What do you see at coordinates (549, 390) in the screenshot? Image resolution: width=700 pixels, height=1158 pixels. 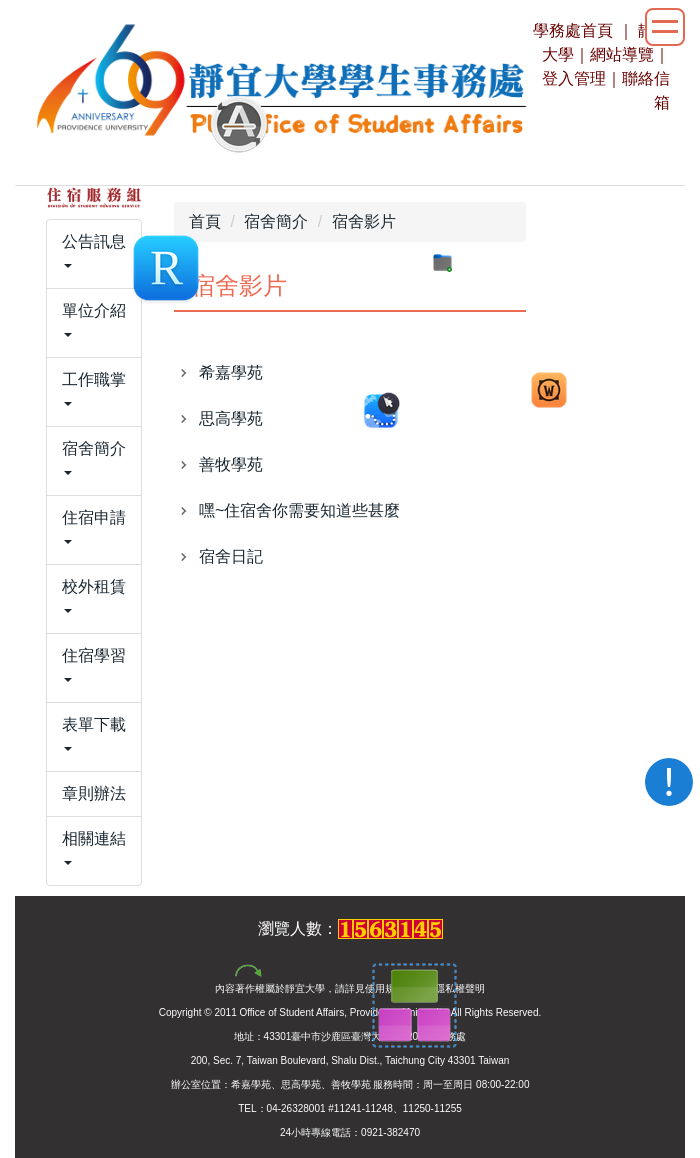 I see `launch World of Warcraft` at bounding box center [549, 390].